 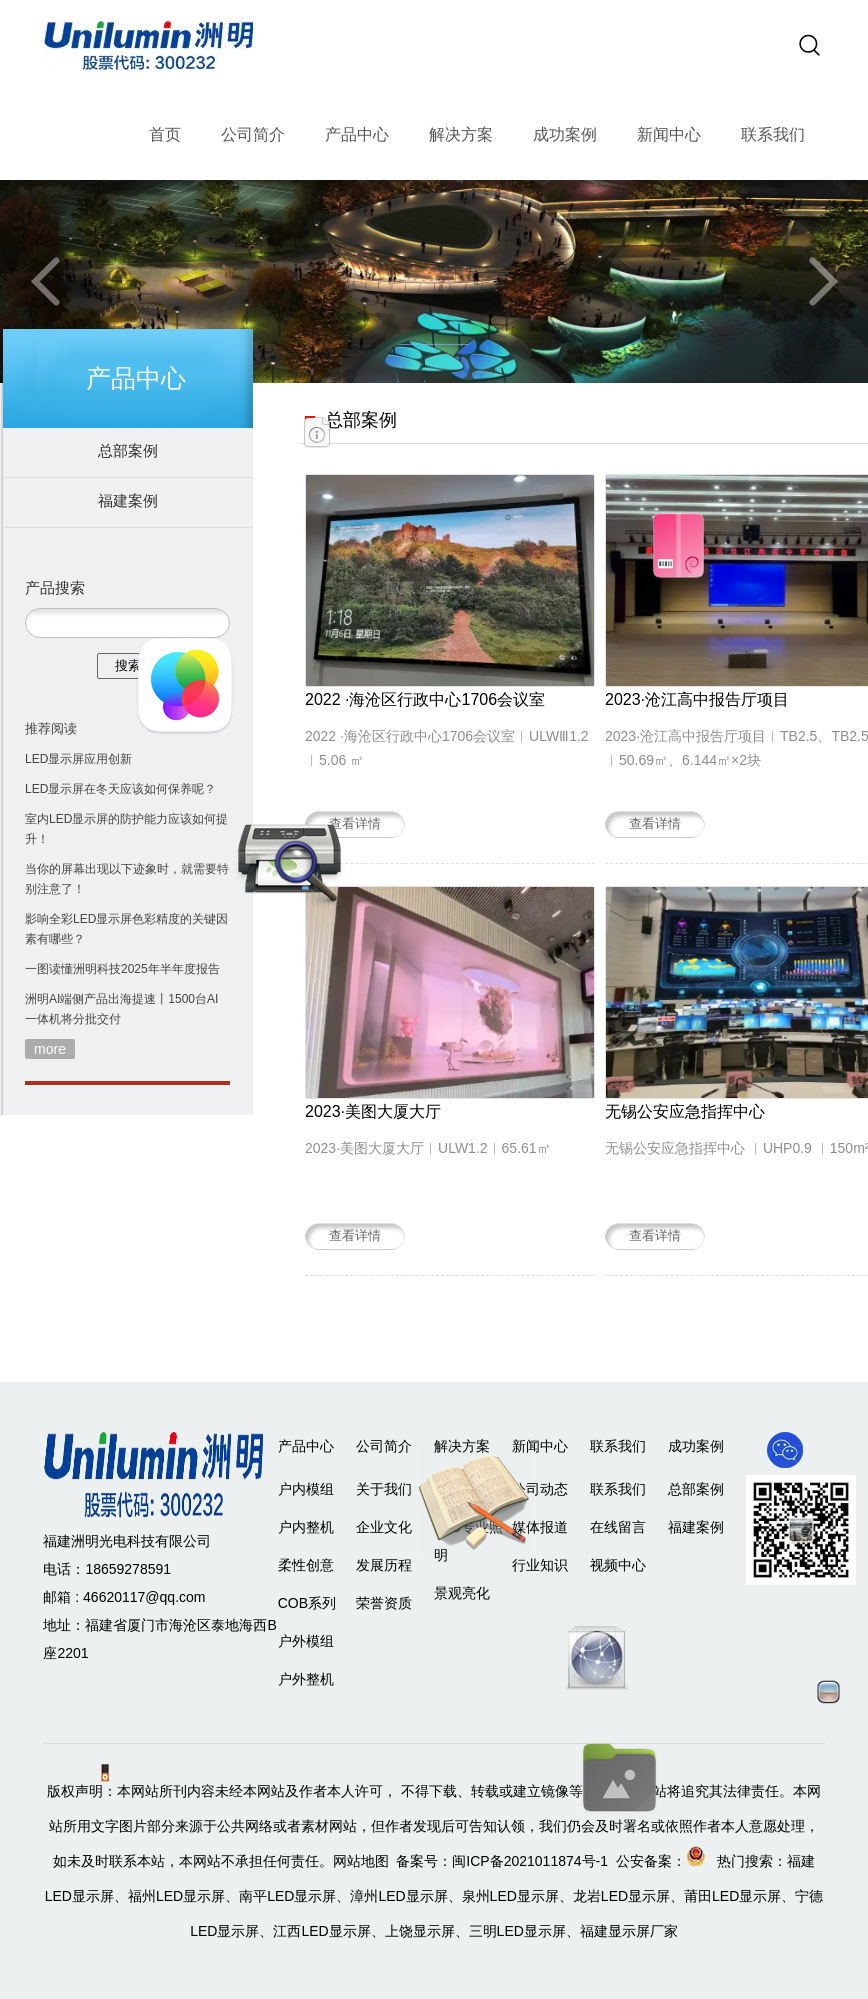 What do you see at coordinates (105, 1773) in the screenshot?
I see `sync music to ipod nano device` at bounding box center [105, 1773].